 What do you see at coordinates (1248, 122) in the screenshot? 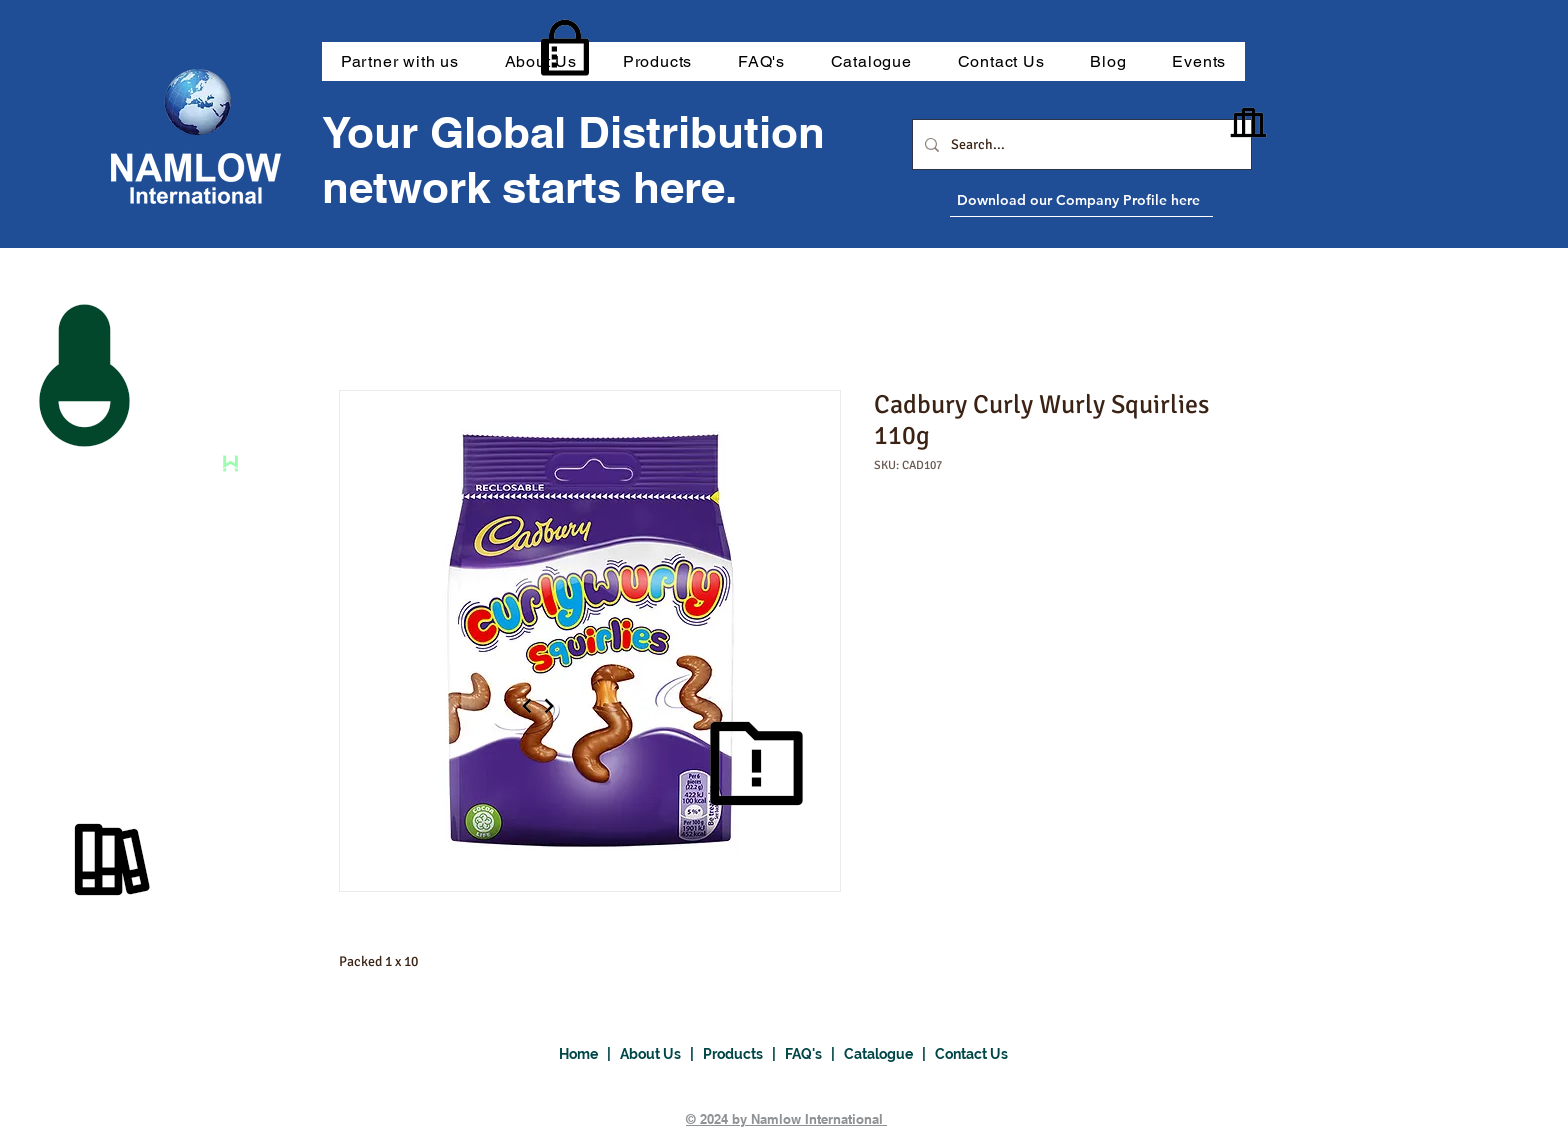
I see `luggage deposit or storage location` at bounding box center [1248, 122].